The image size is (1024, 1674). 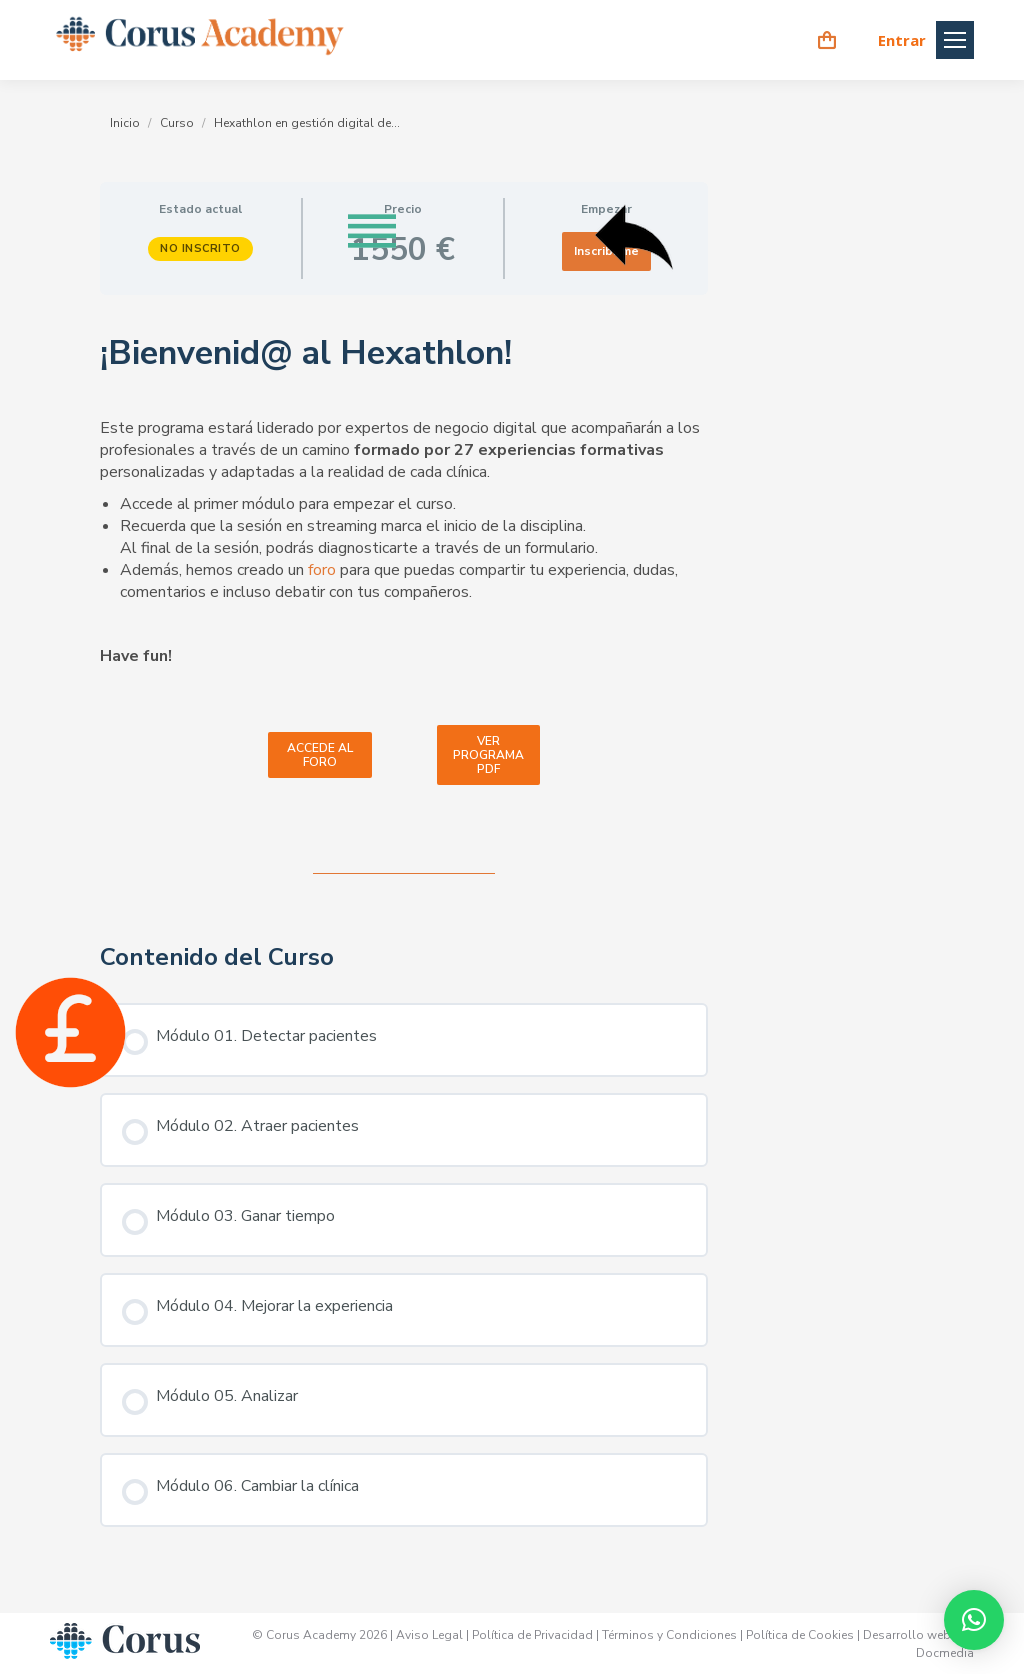 I want to click on reply to a message or comment, so click(x=634, y=235).